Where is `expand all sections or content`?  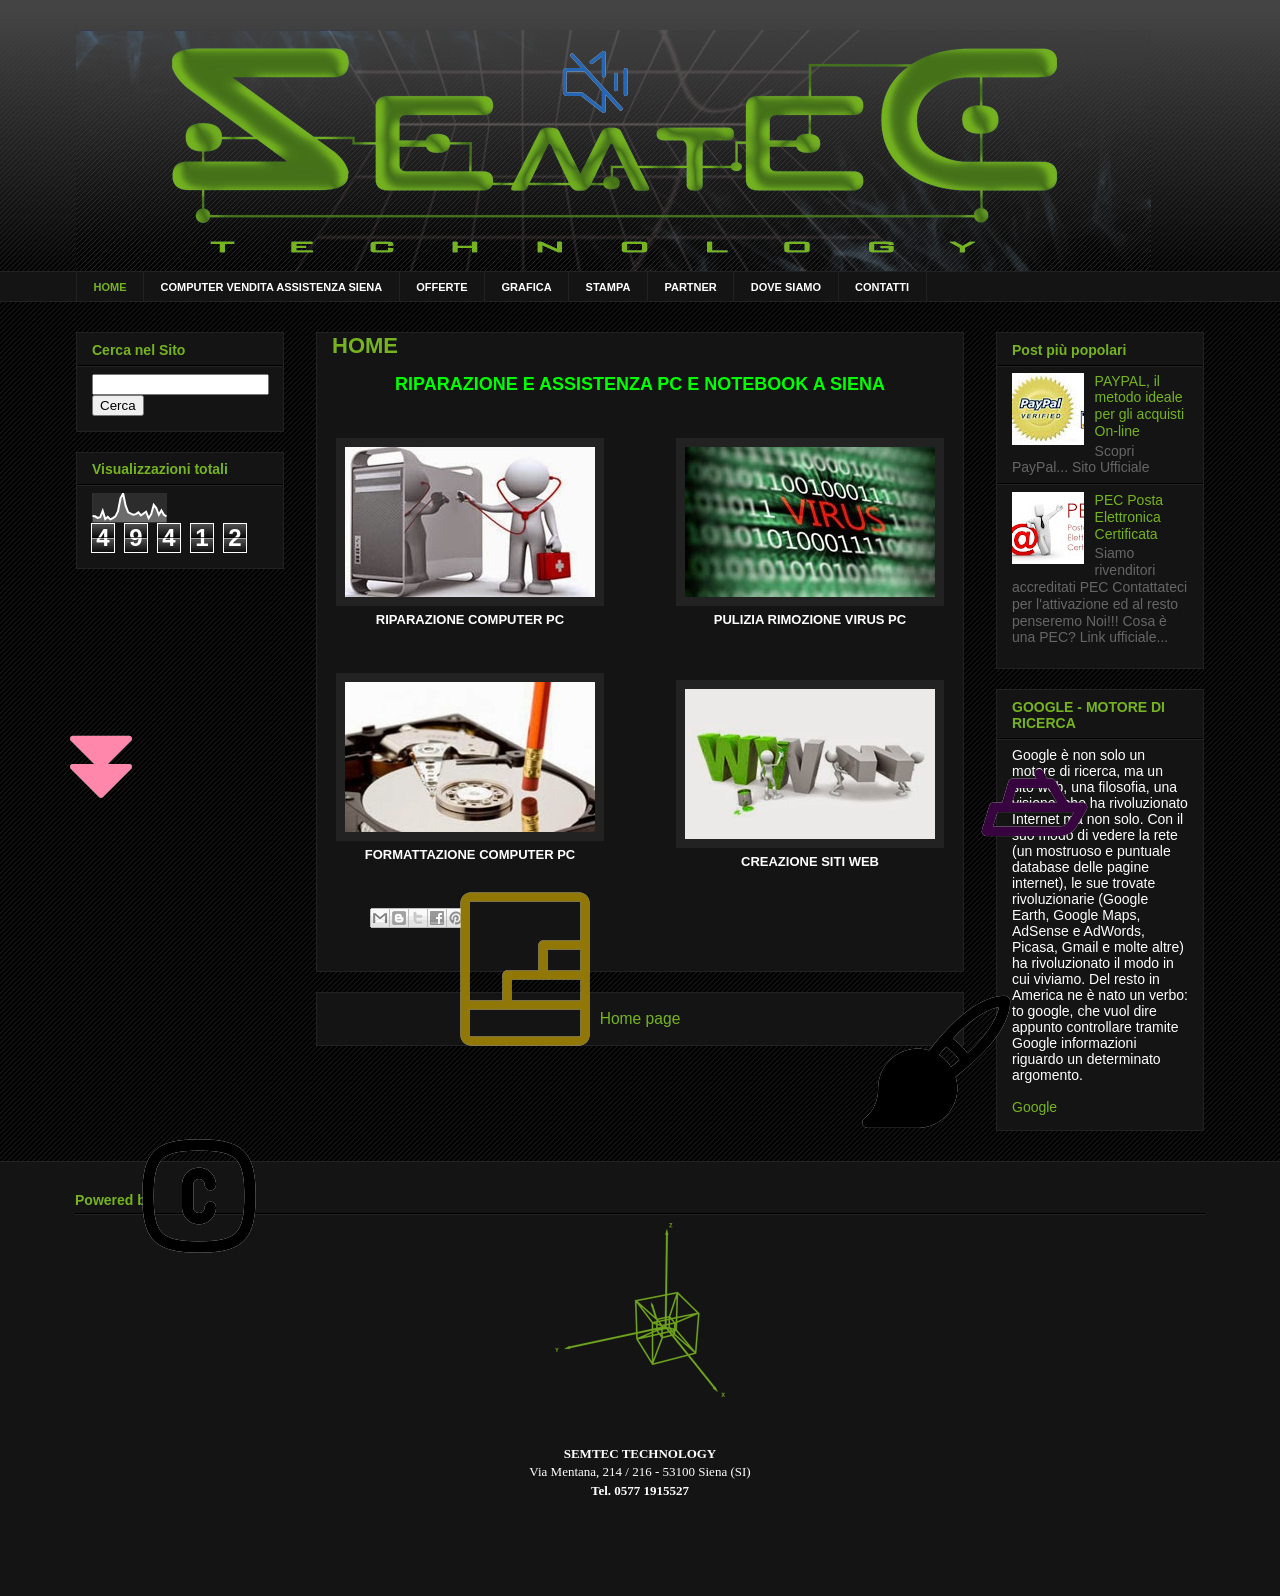 expand all sections or content is located at coordinates (101, 764).